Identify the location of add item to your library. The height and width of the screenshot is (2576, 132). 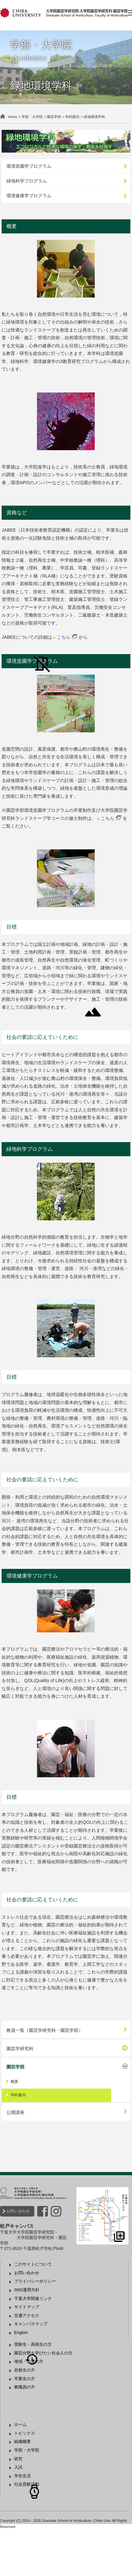
(119, 2236).